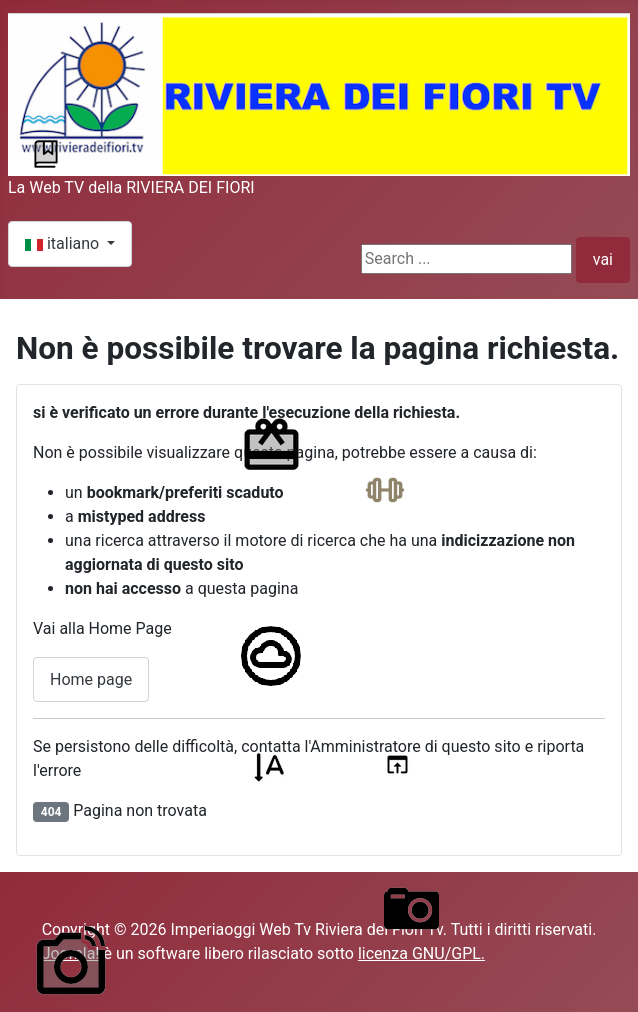 This screenshot has width=638, height=1012. I want to click on connect to a wireless or linked camera device, so click(71, 960).